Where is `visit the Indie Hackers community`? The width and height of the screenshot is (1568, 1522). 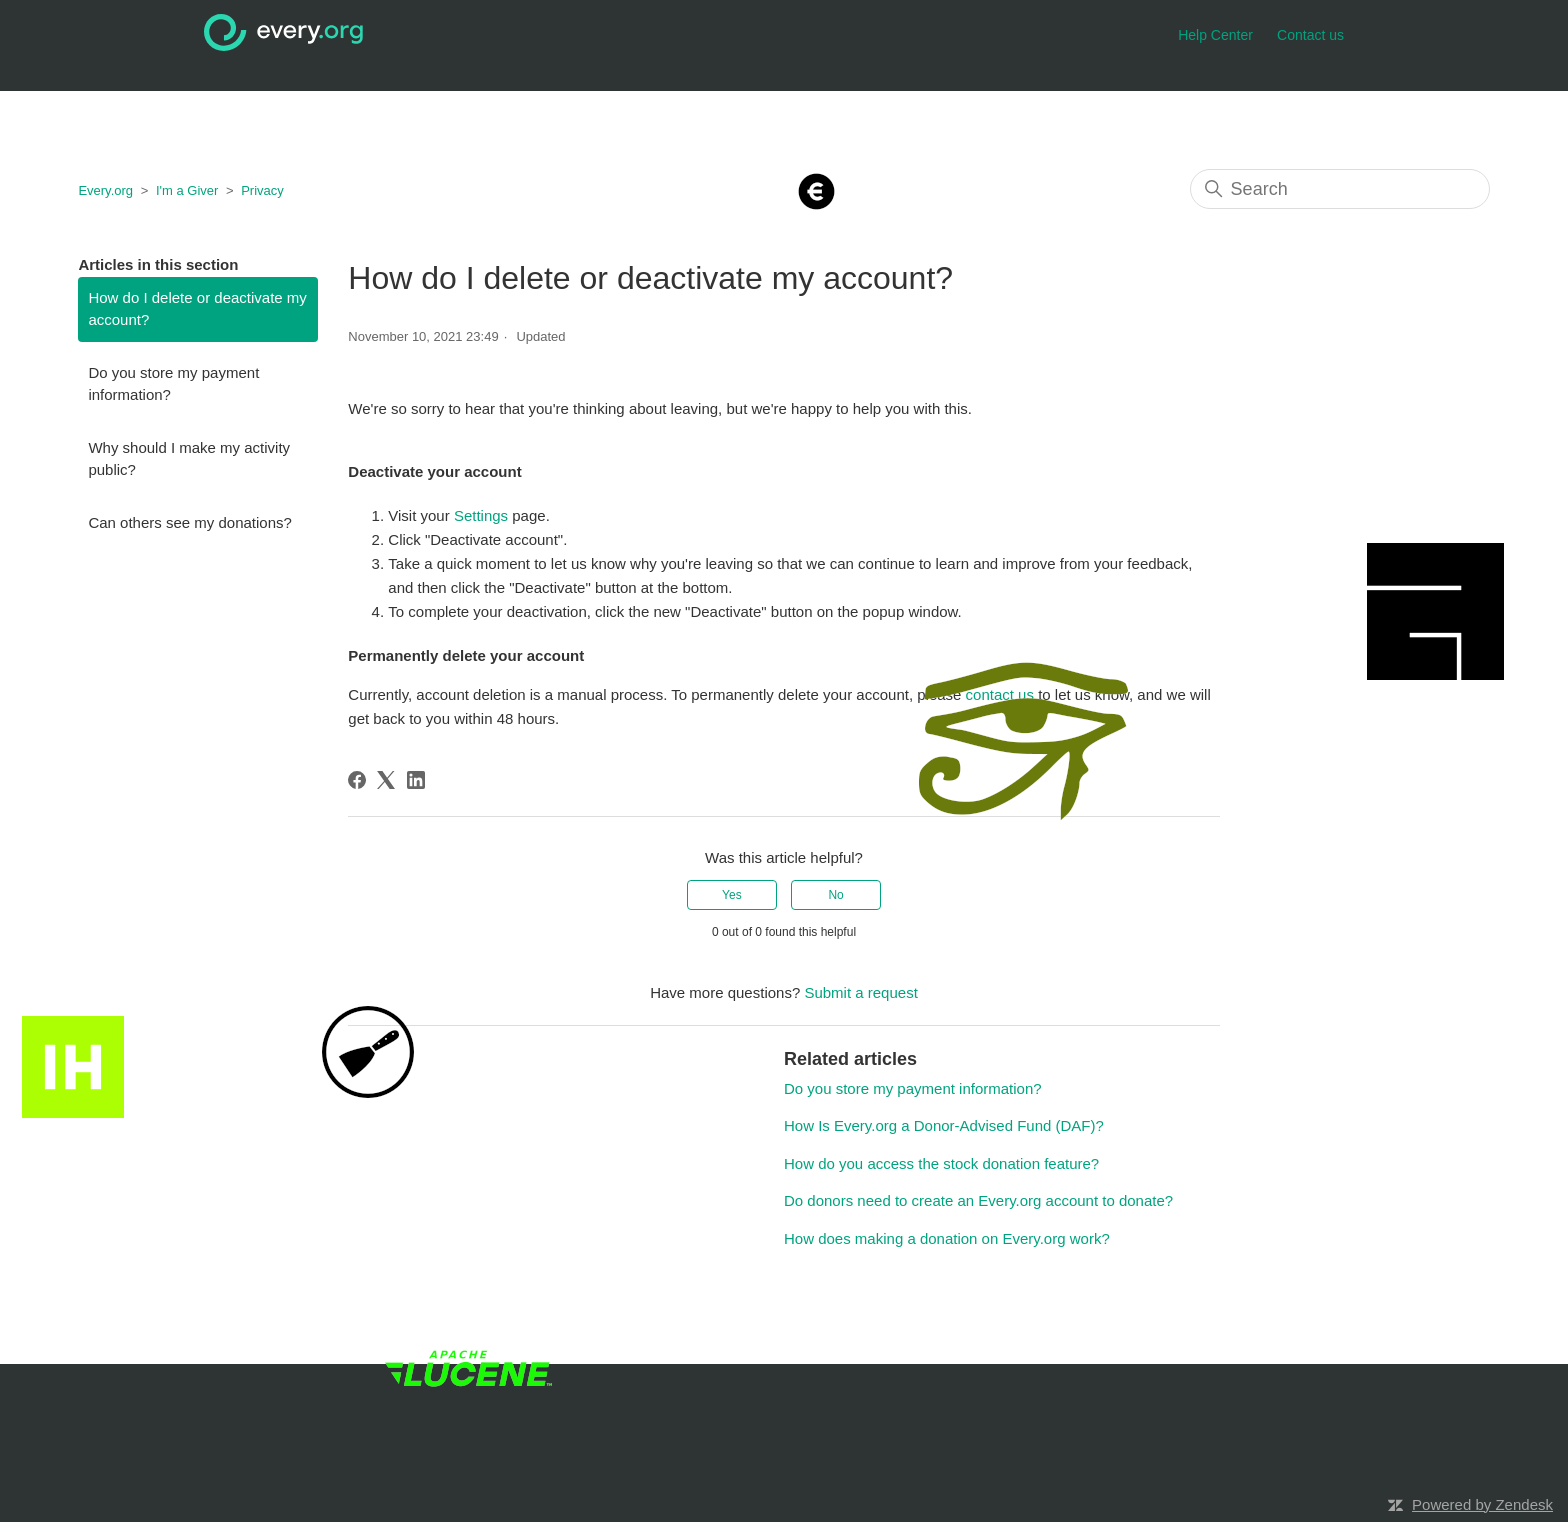 visit the Indie Hackers community is located at coordinates (73, 1067).